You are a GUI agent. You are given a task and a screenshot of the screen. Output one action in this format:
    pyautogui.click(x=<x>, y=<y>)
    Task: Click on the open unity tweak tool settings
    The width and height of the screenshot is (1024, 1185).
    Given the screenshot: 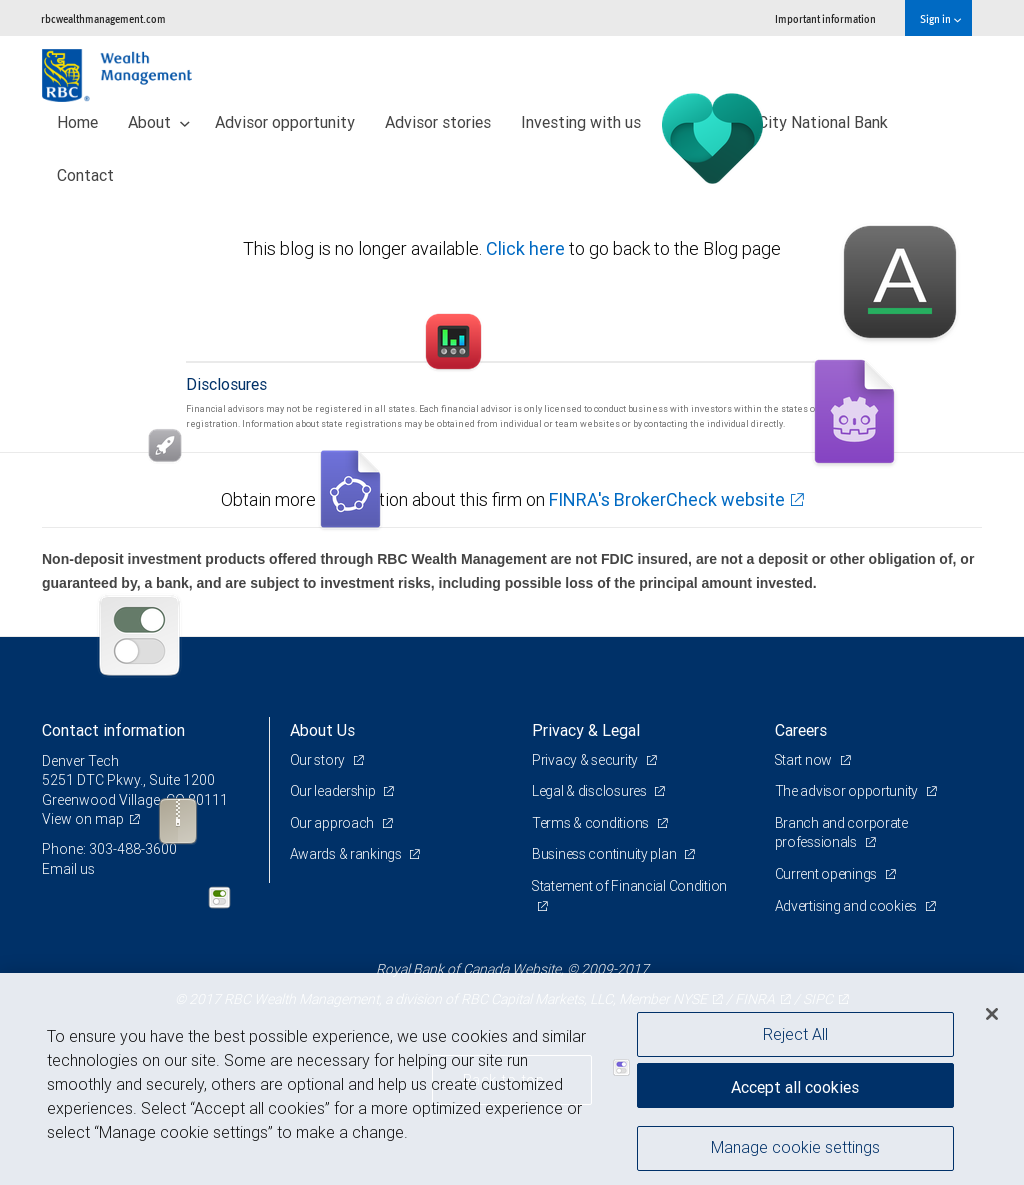 What is the action you would take?
    pyautogui.click(x=139, y=635)
    